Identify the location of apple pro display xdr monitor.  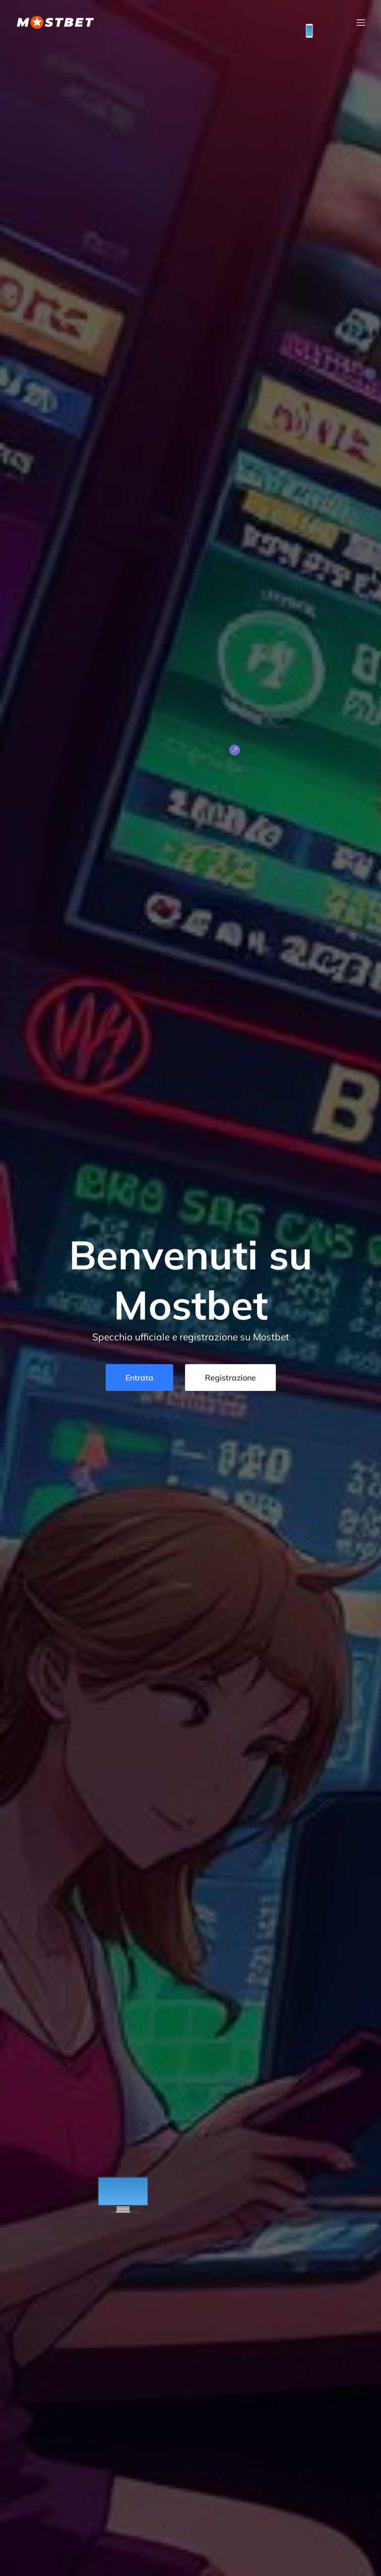
(123, 2190).